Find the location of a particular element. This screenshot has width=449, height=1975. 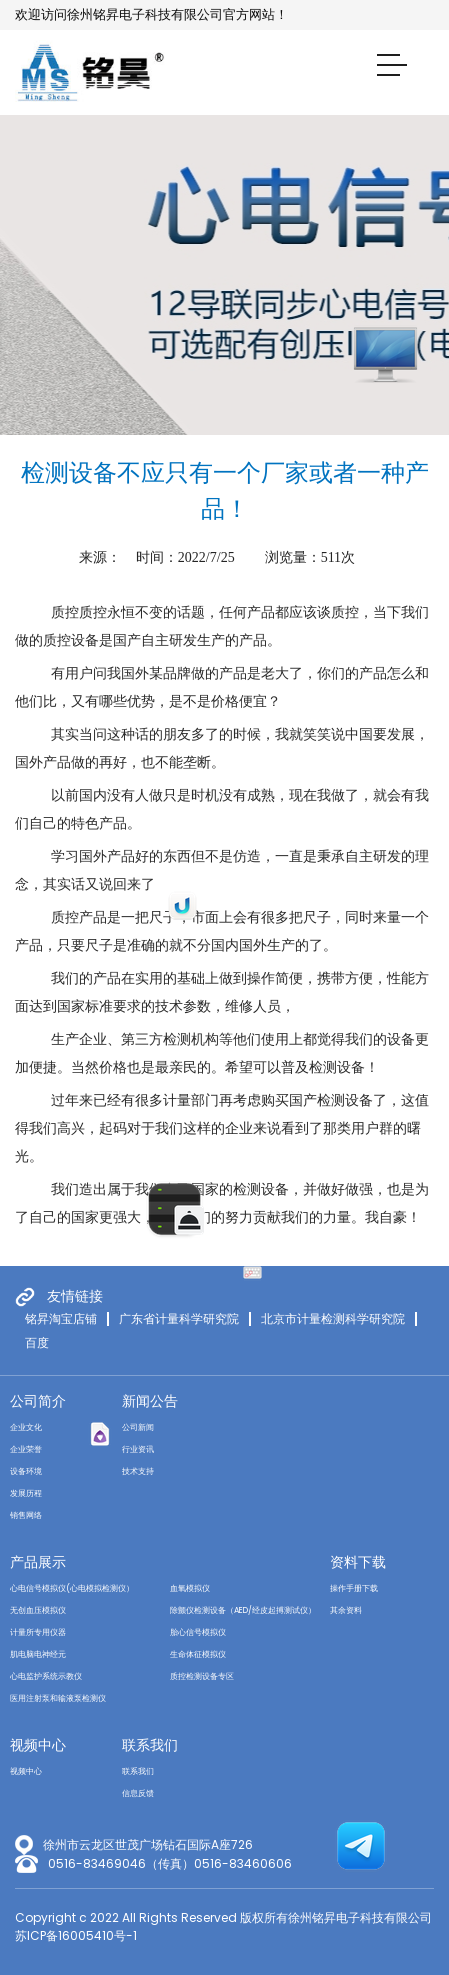

access keyboard shortcut settings is located at coordinates (252, 1272).